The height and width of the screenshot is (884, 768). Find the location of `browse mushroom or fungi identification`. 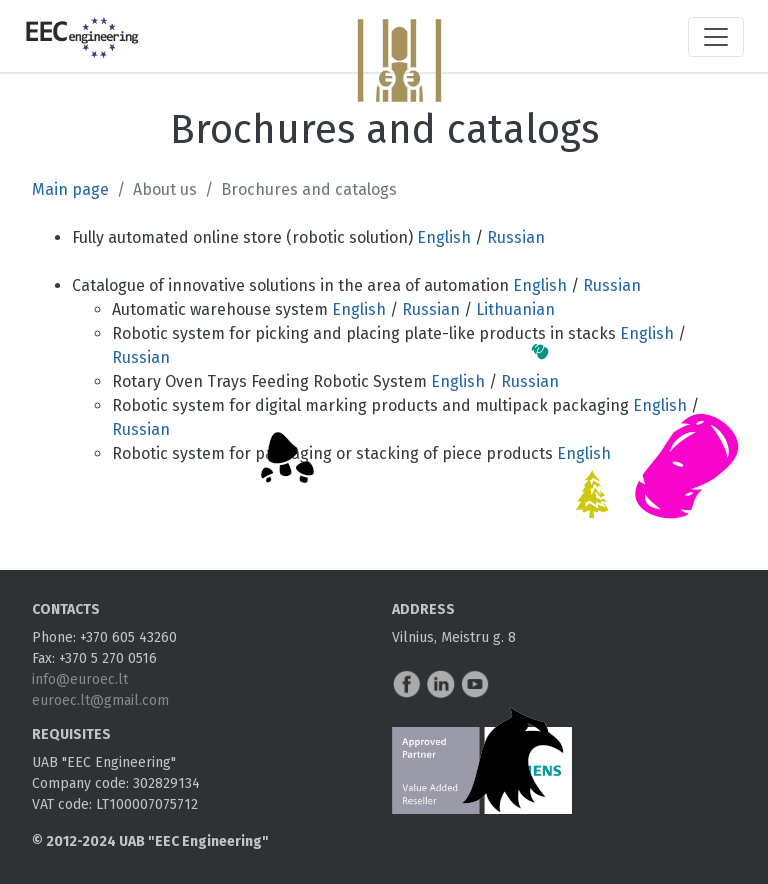

browse mushroom or fungi identification is located at coordinates (287, 457).